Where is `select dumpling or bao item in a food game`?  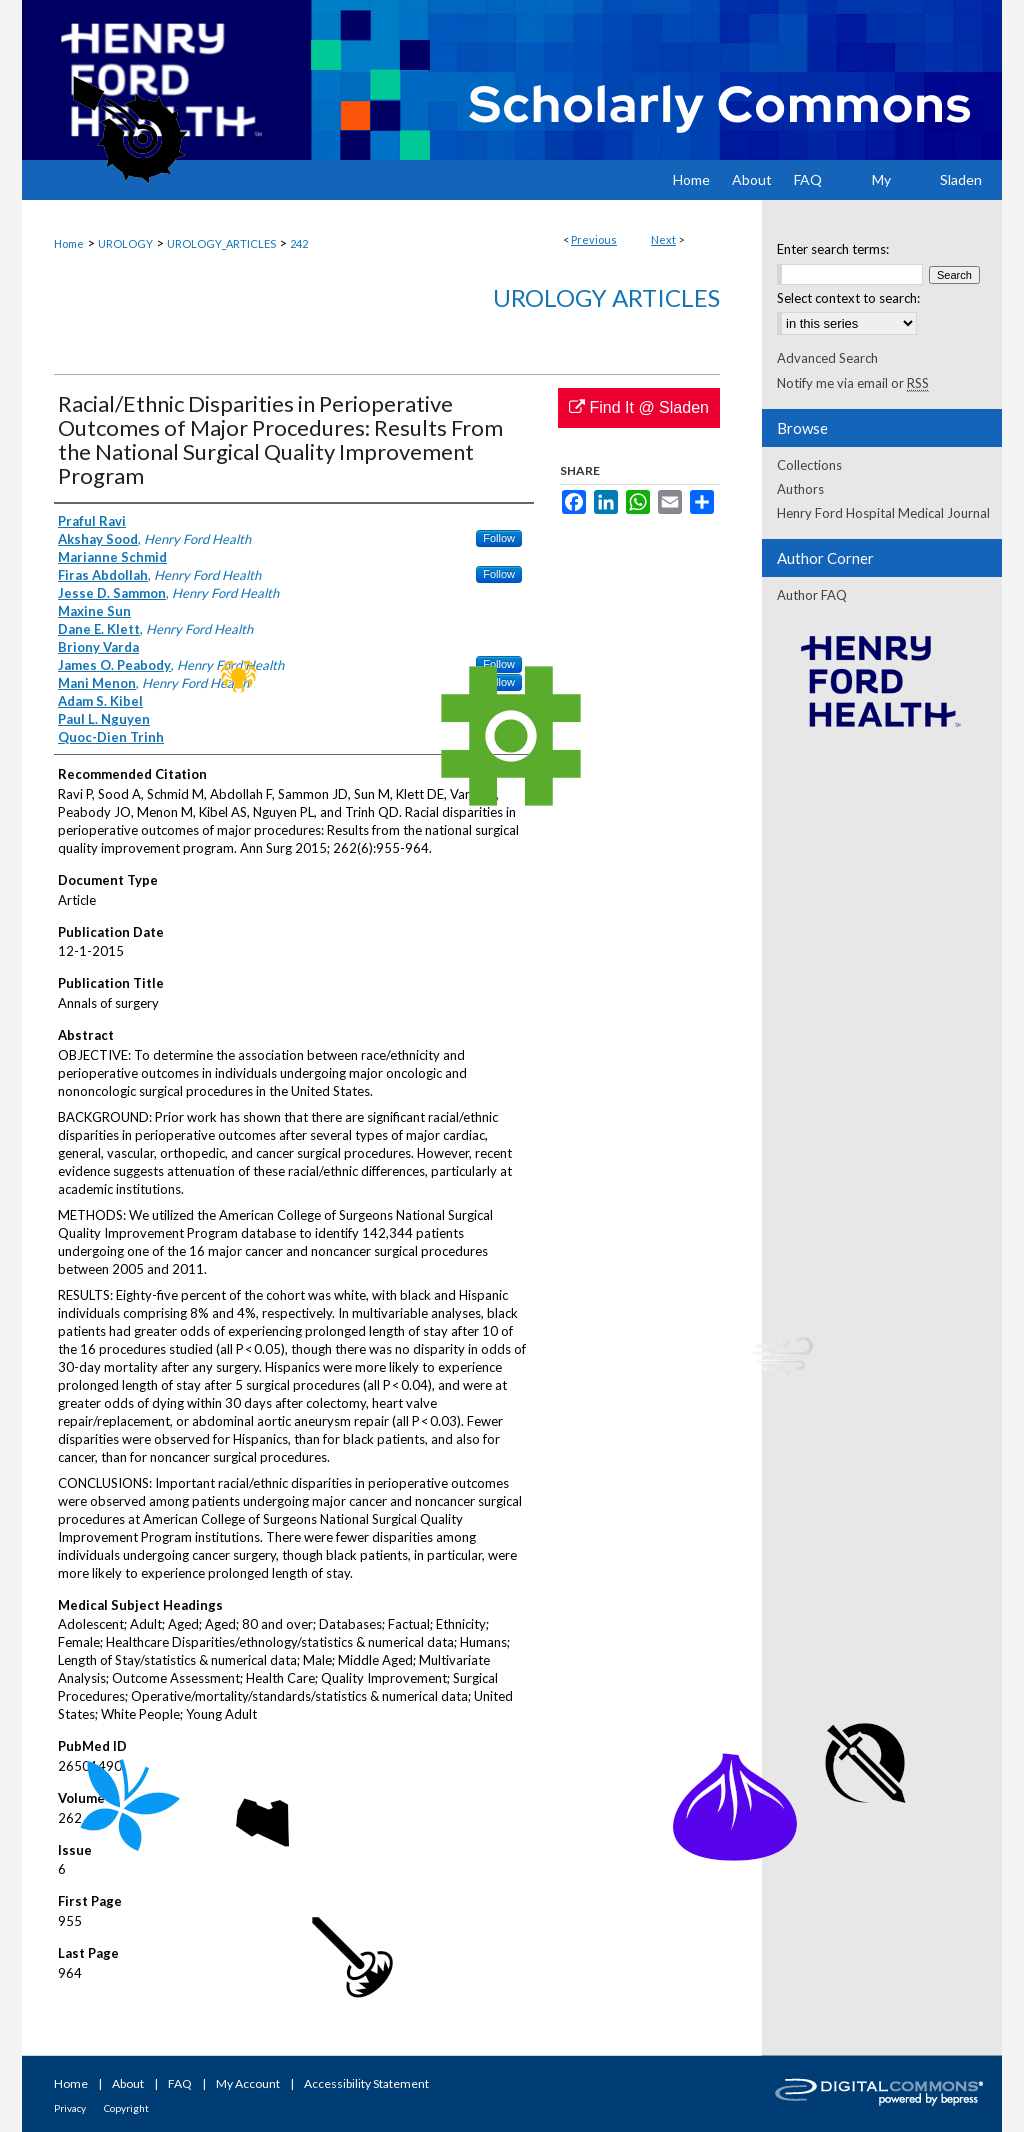
select dumpling or bao item in a food game is located at coordinates (735, 1807).